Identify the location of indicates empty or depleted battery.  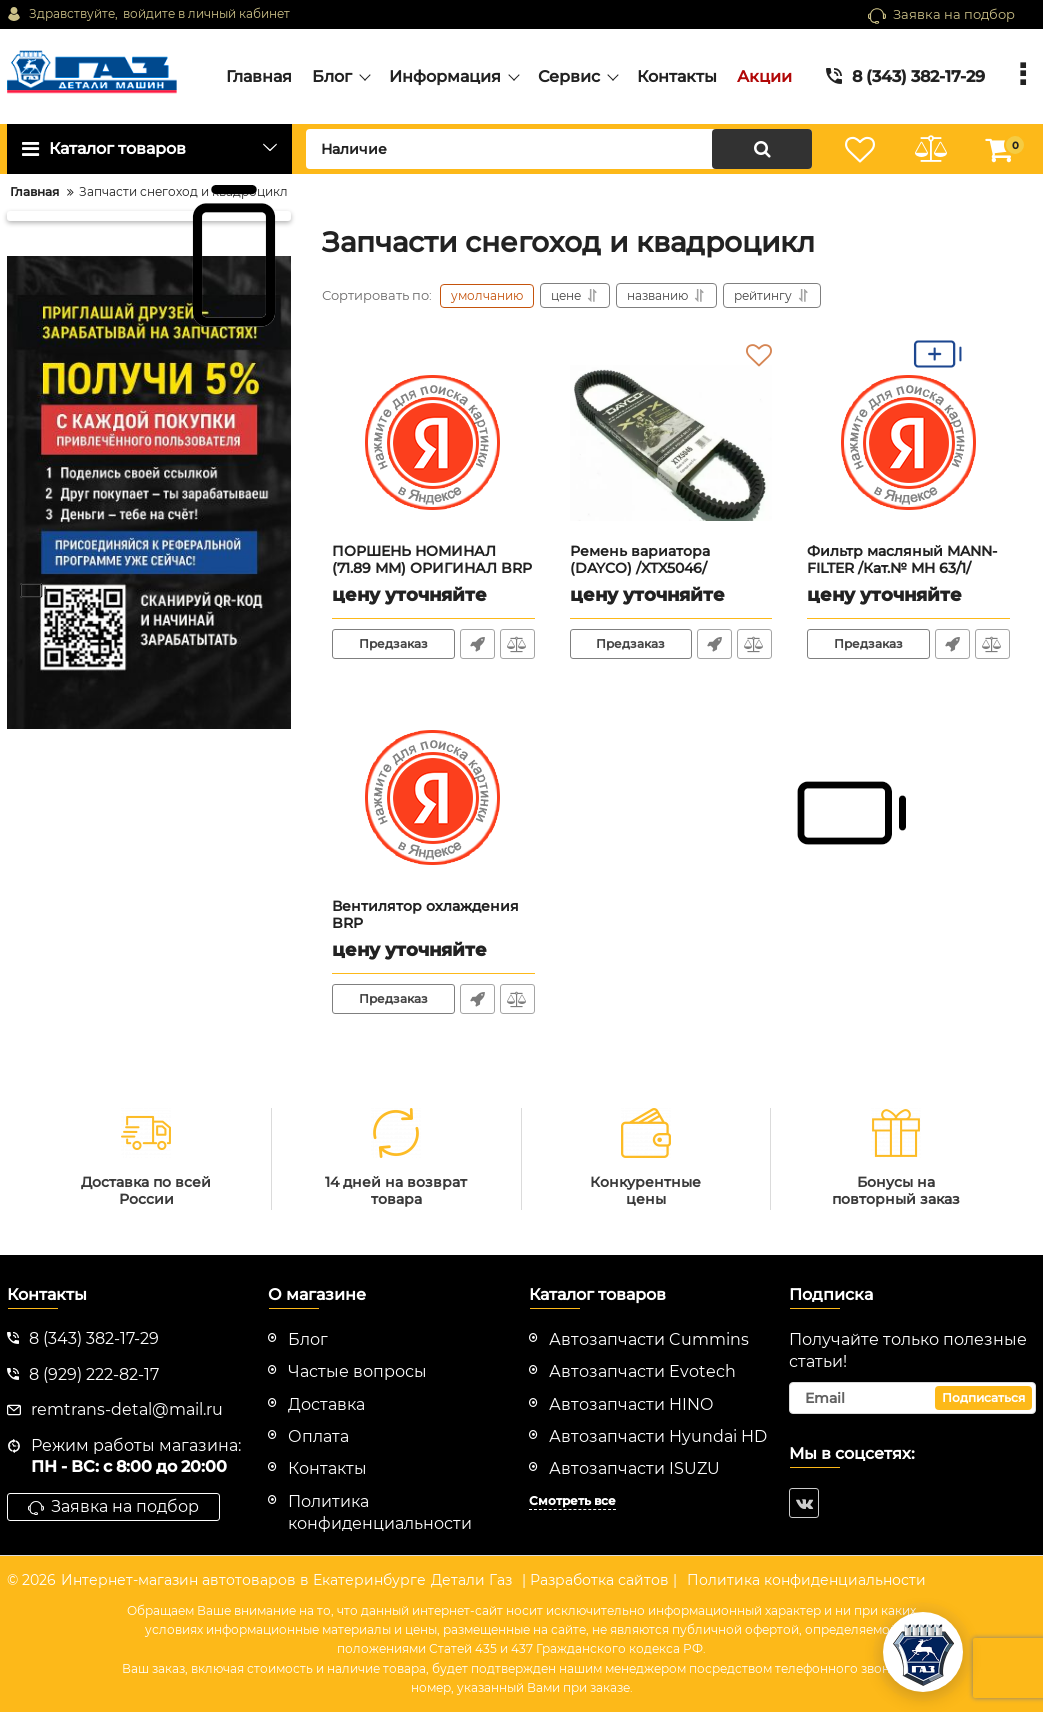
(234, 258).